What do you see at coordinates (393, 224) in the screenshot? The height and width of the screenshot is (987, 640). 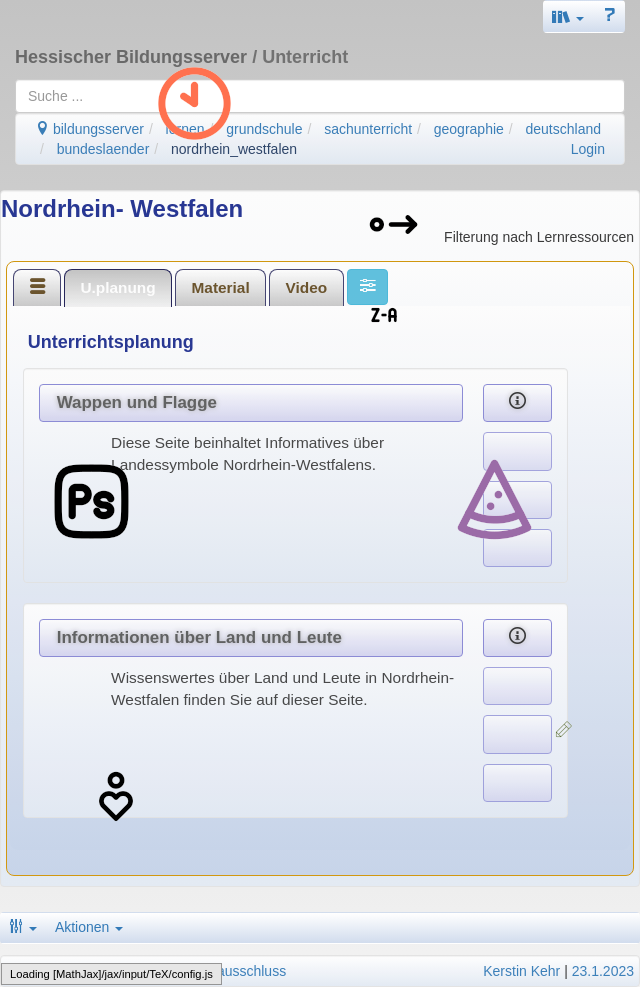 I see `move item to the right` at bounding box center [393, 224].